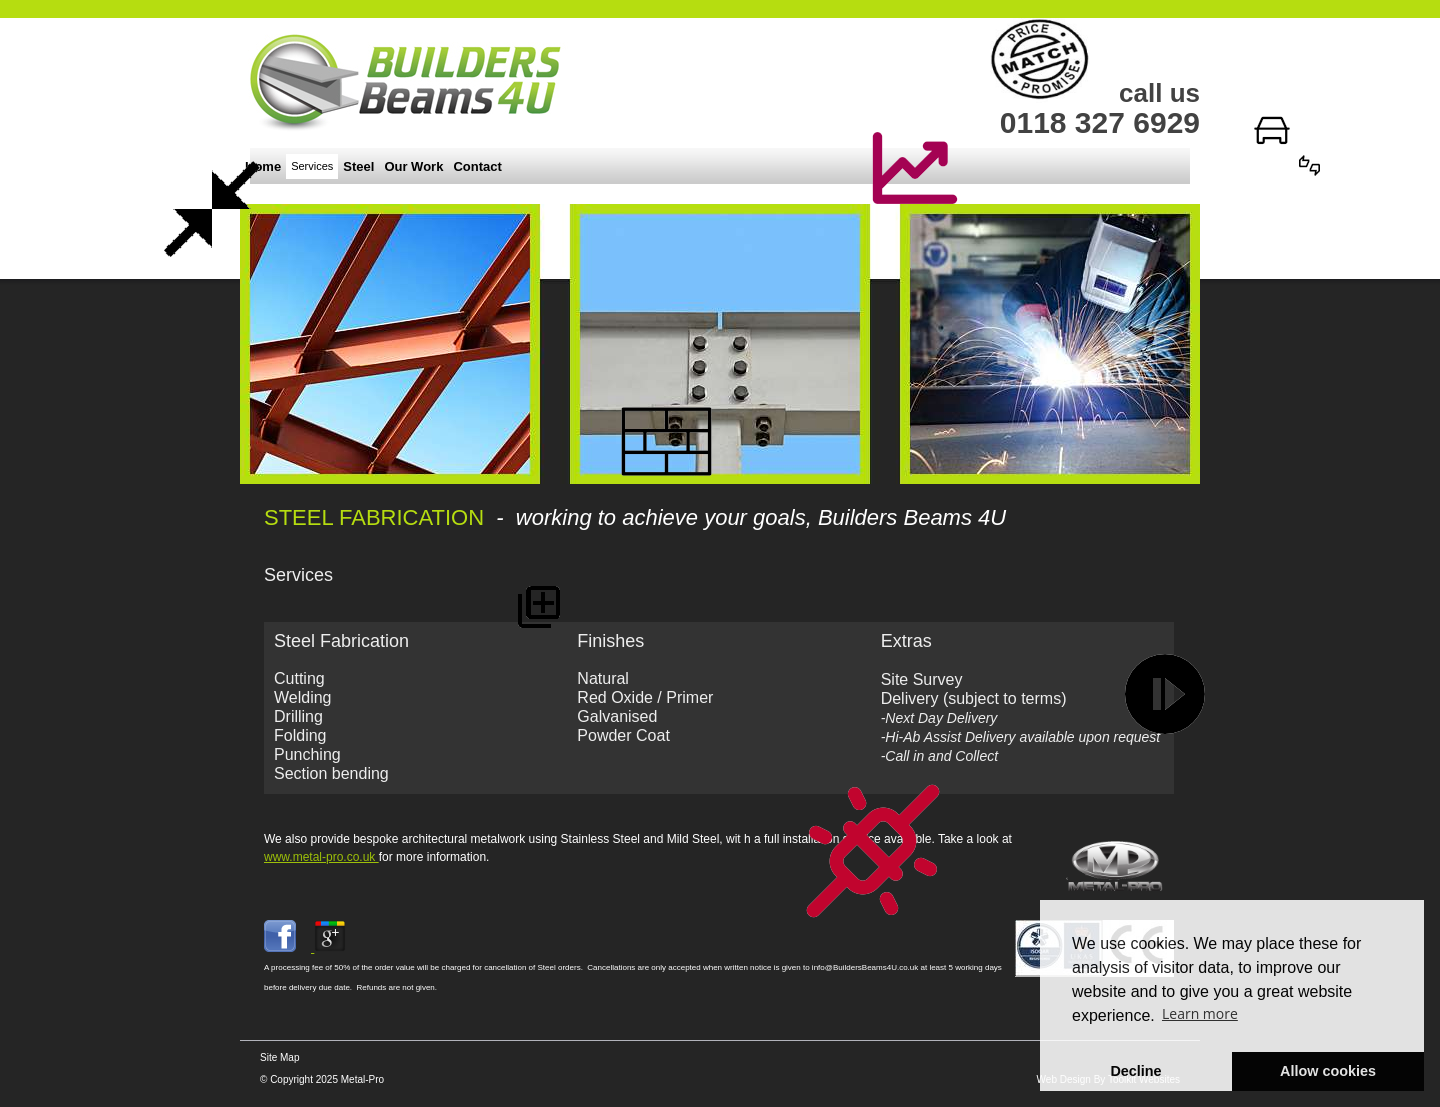 This screenshot has height=1107, width=1440. What do you see at coordinates (915, 168) in the screenshot?
I see `view analytics or performance metrics` at bounding box center [915, 168].